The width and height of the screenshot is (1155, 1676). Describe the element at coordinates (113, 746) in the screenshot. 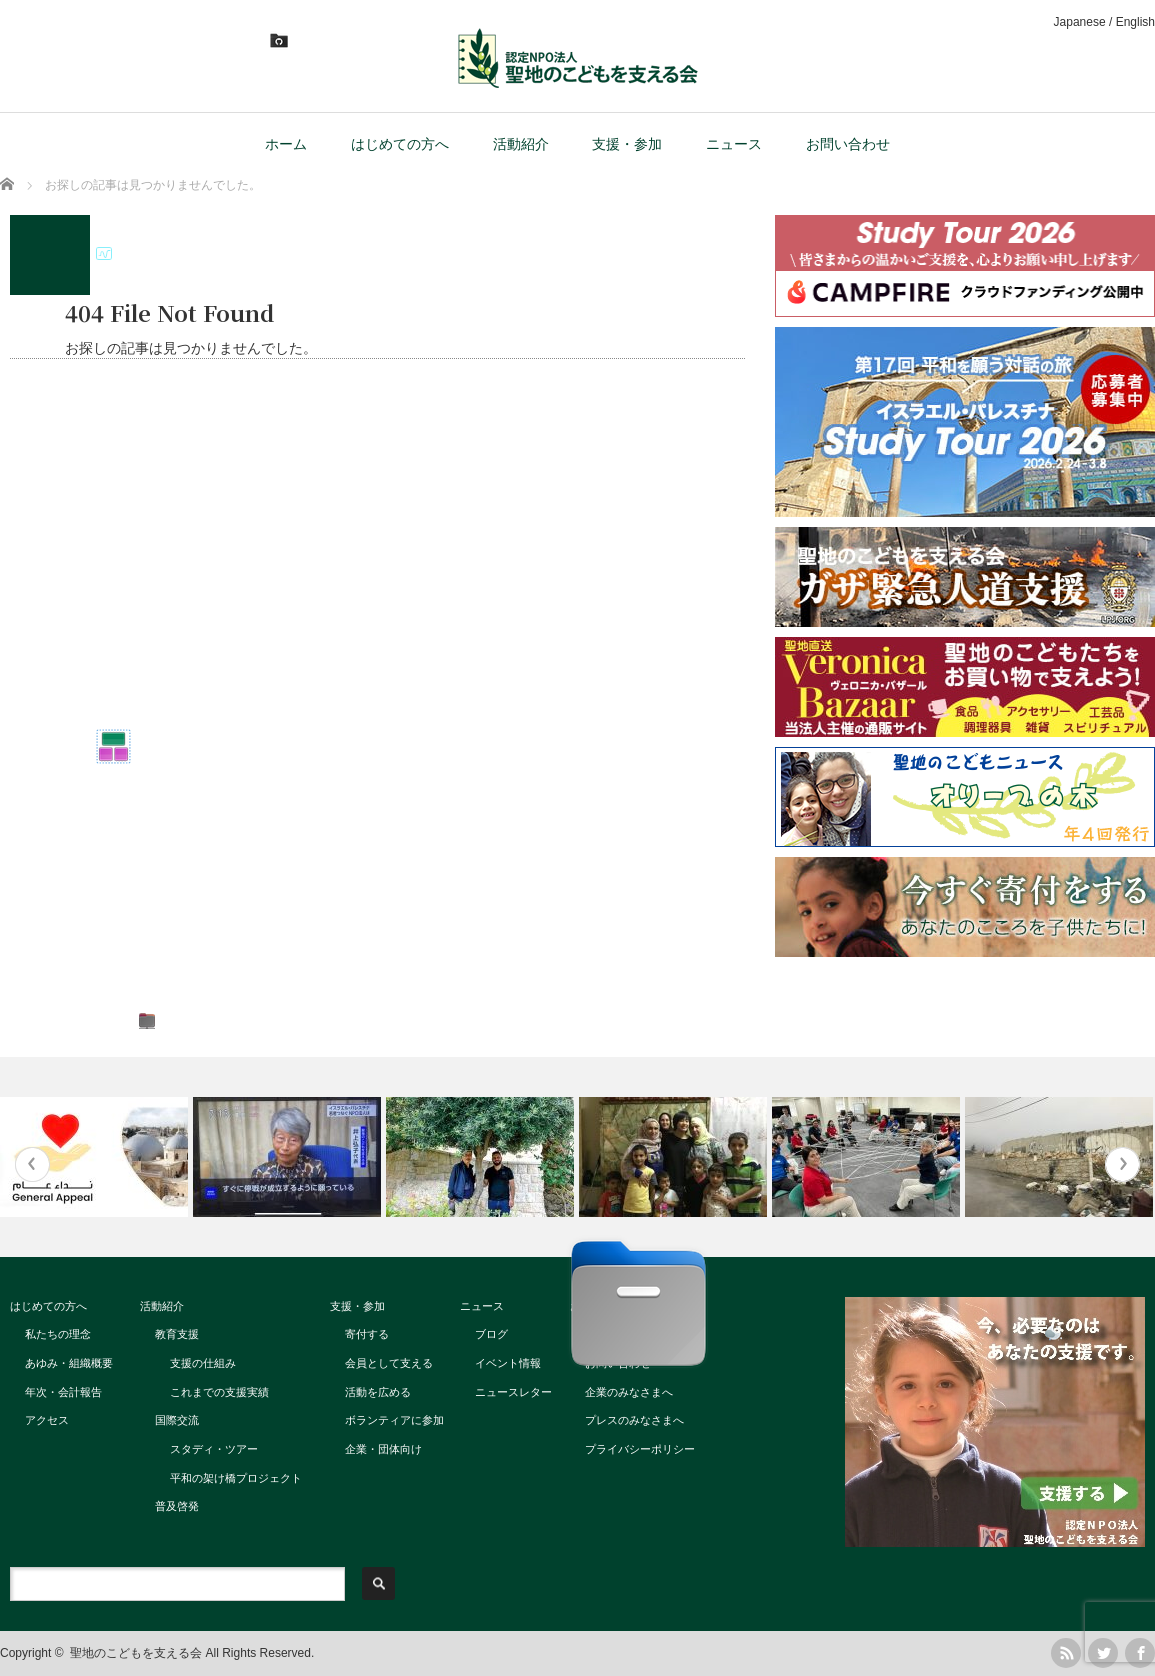

I see `select all items in the current view` at that location.